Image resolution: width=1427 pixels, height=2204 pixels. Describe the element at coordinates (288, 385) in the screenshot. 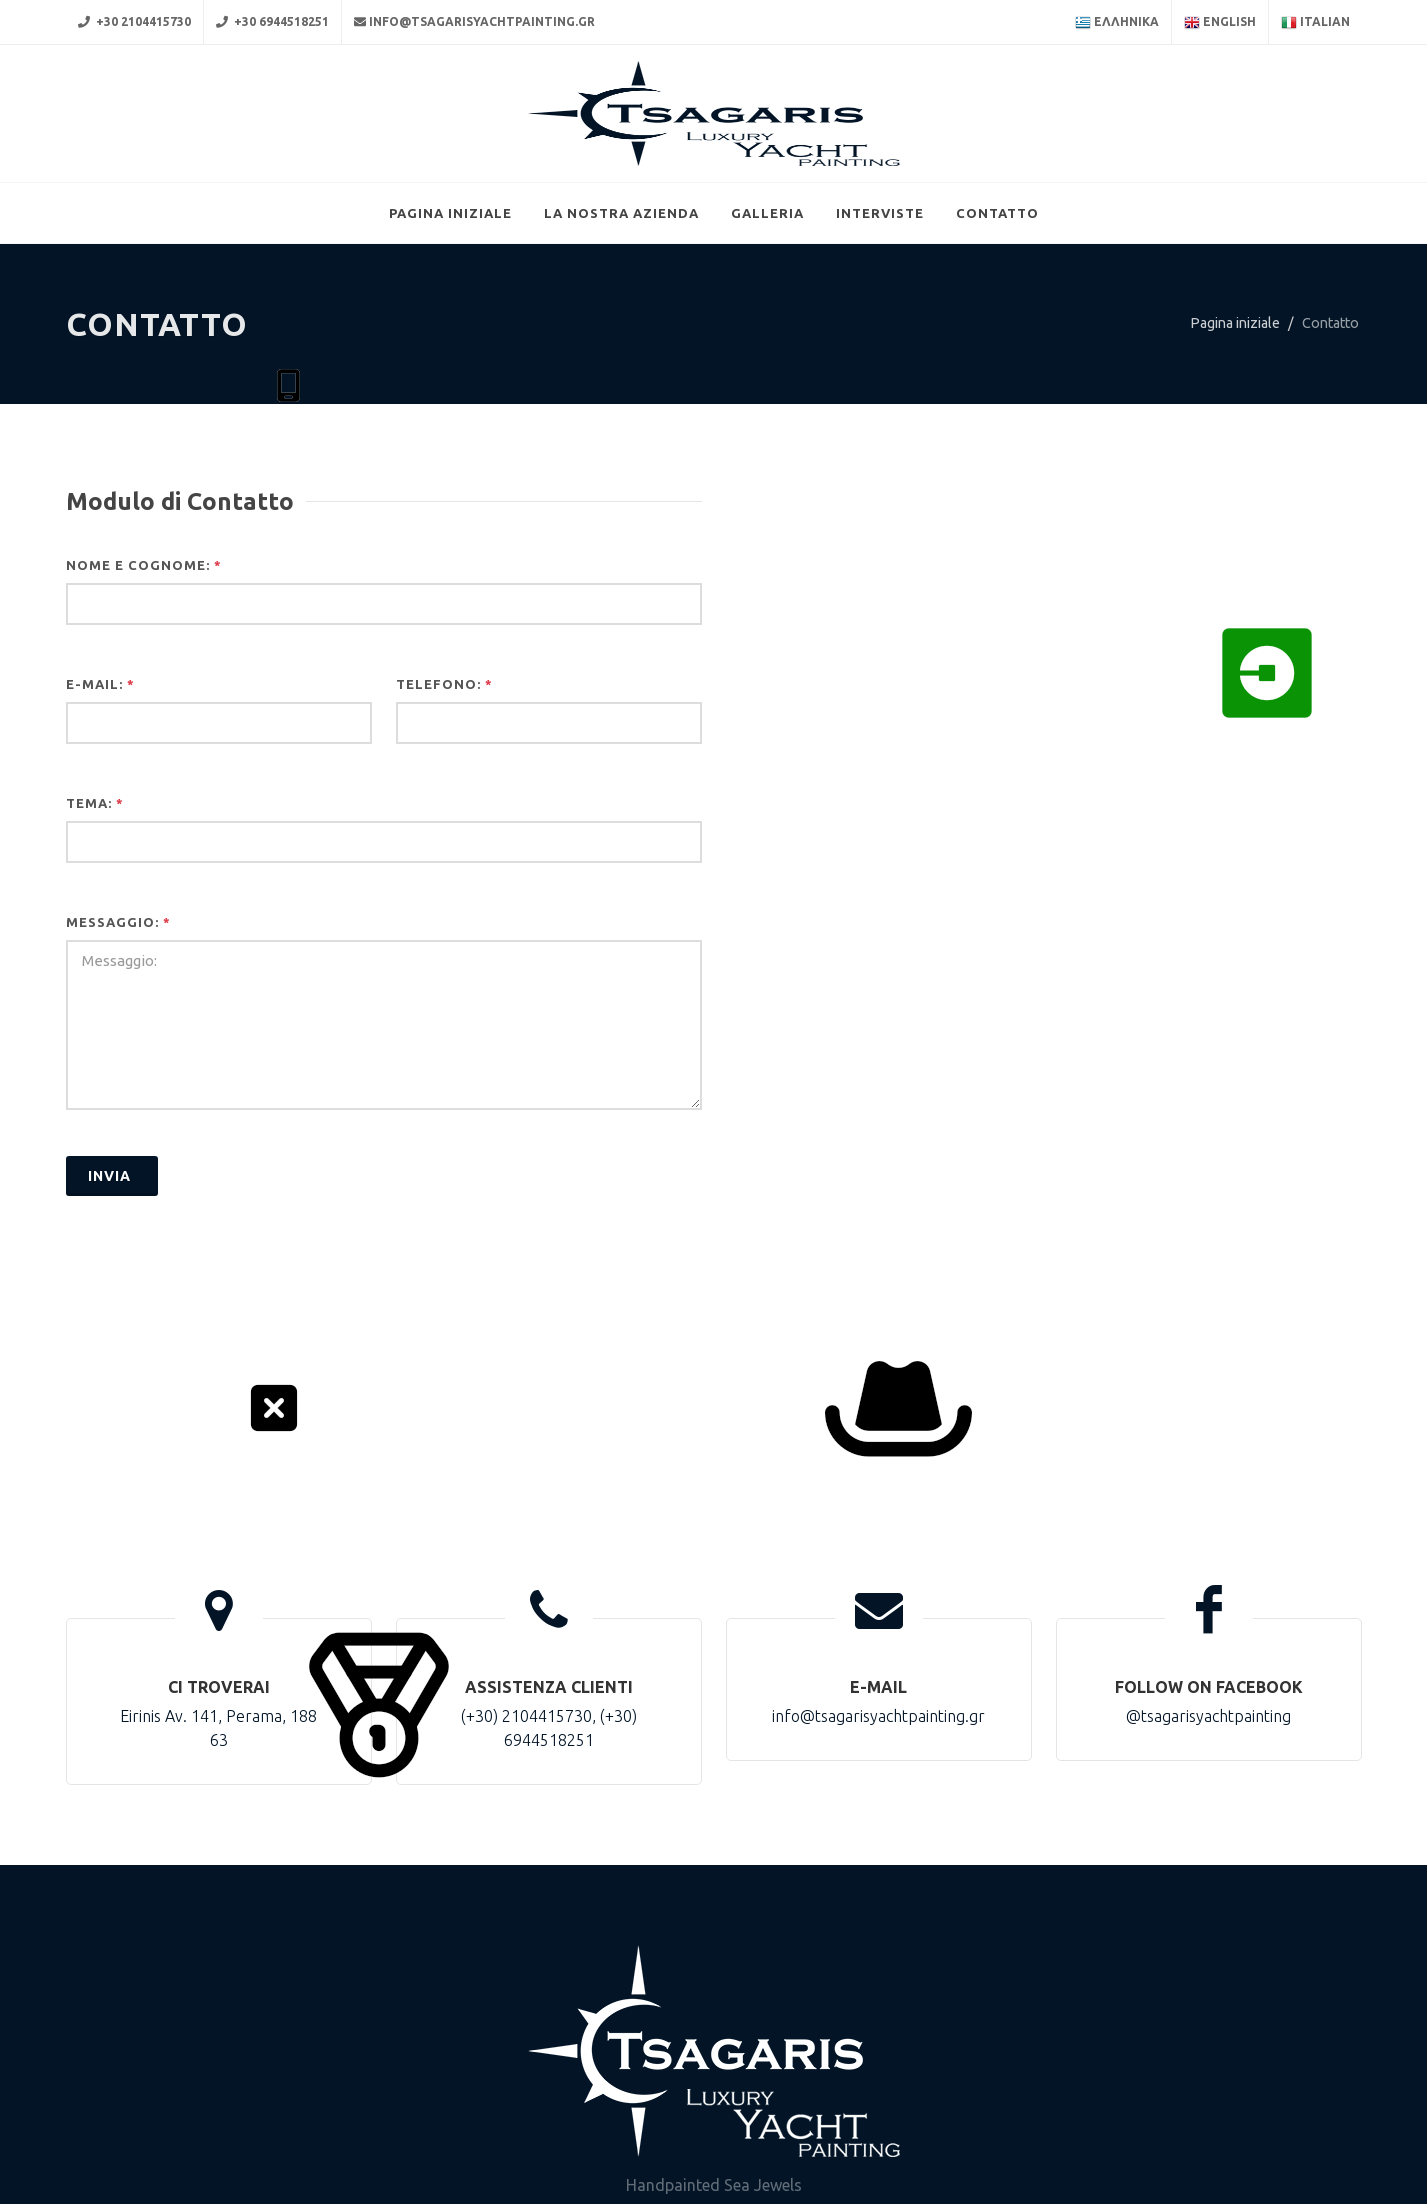

I see `view mobile device settings` at that location.